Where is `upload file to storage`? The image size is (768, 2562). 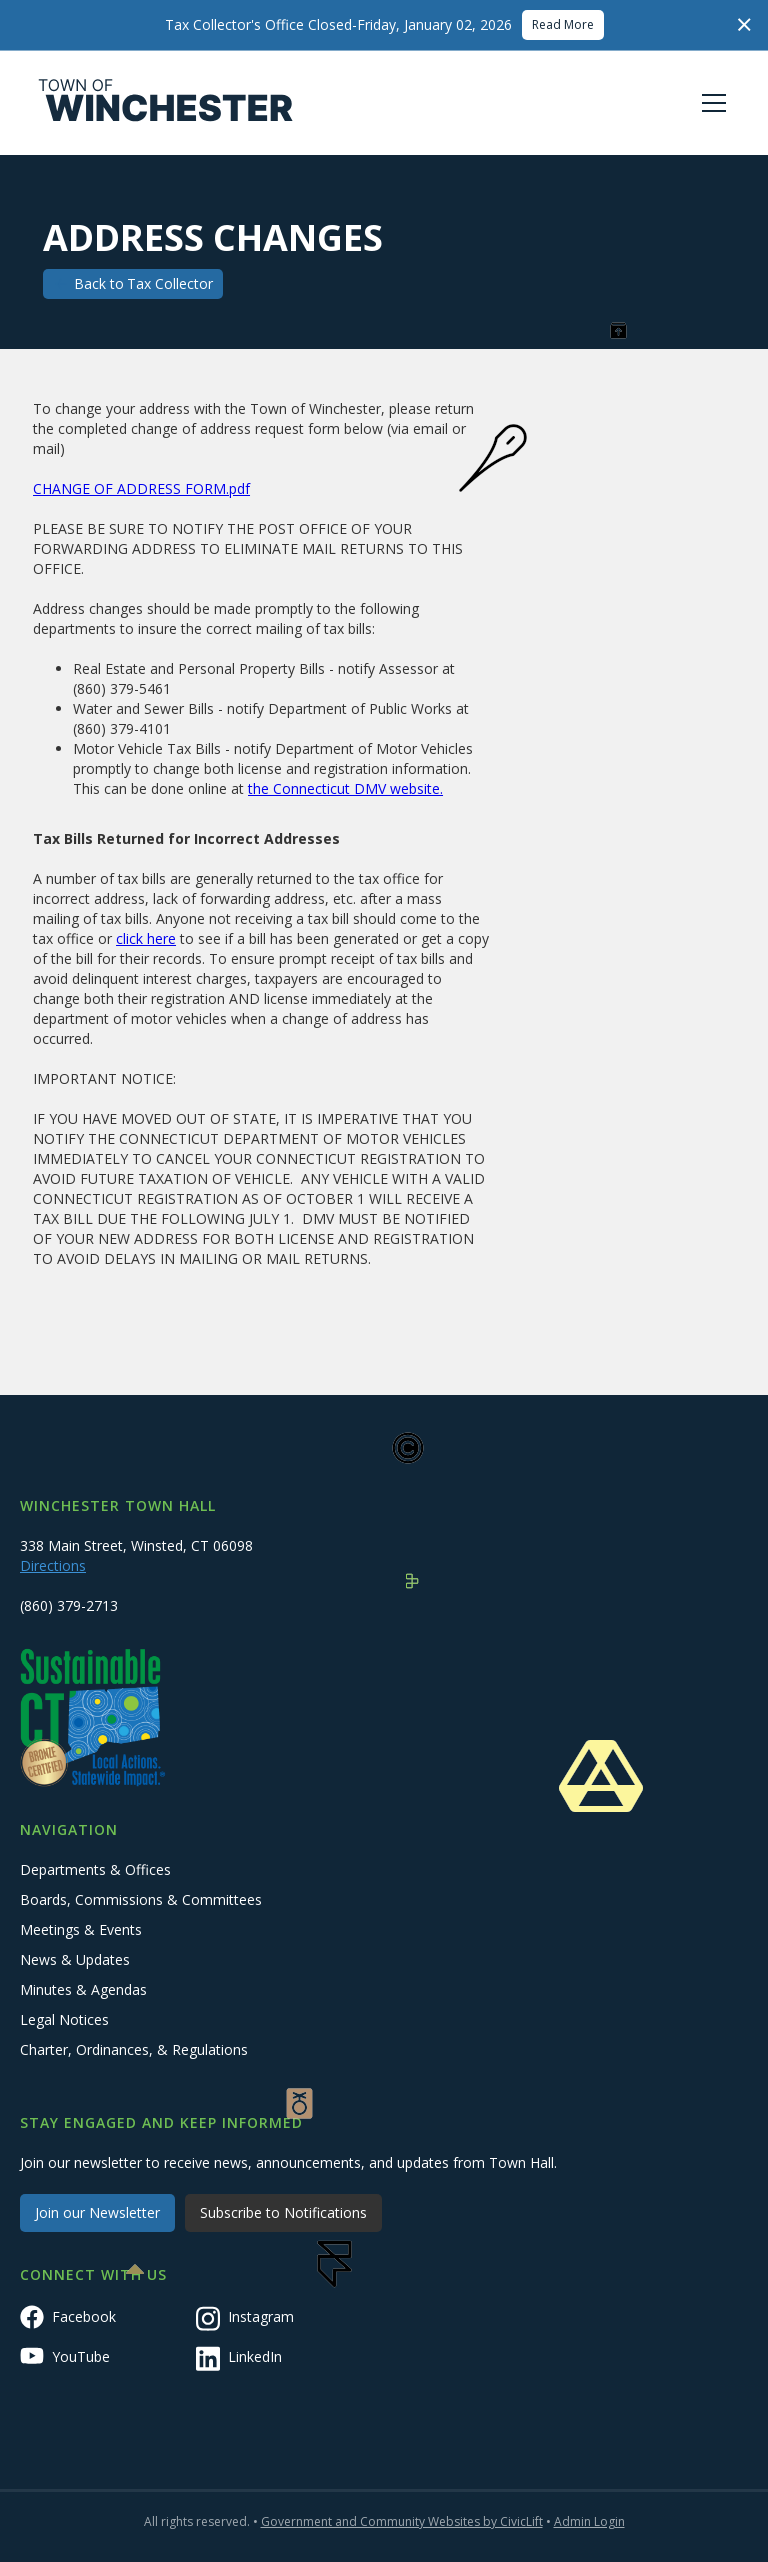 upload file to storage is located at coordinates (618, 330).